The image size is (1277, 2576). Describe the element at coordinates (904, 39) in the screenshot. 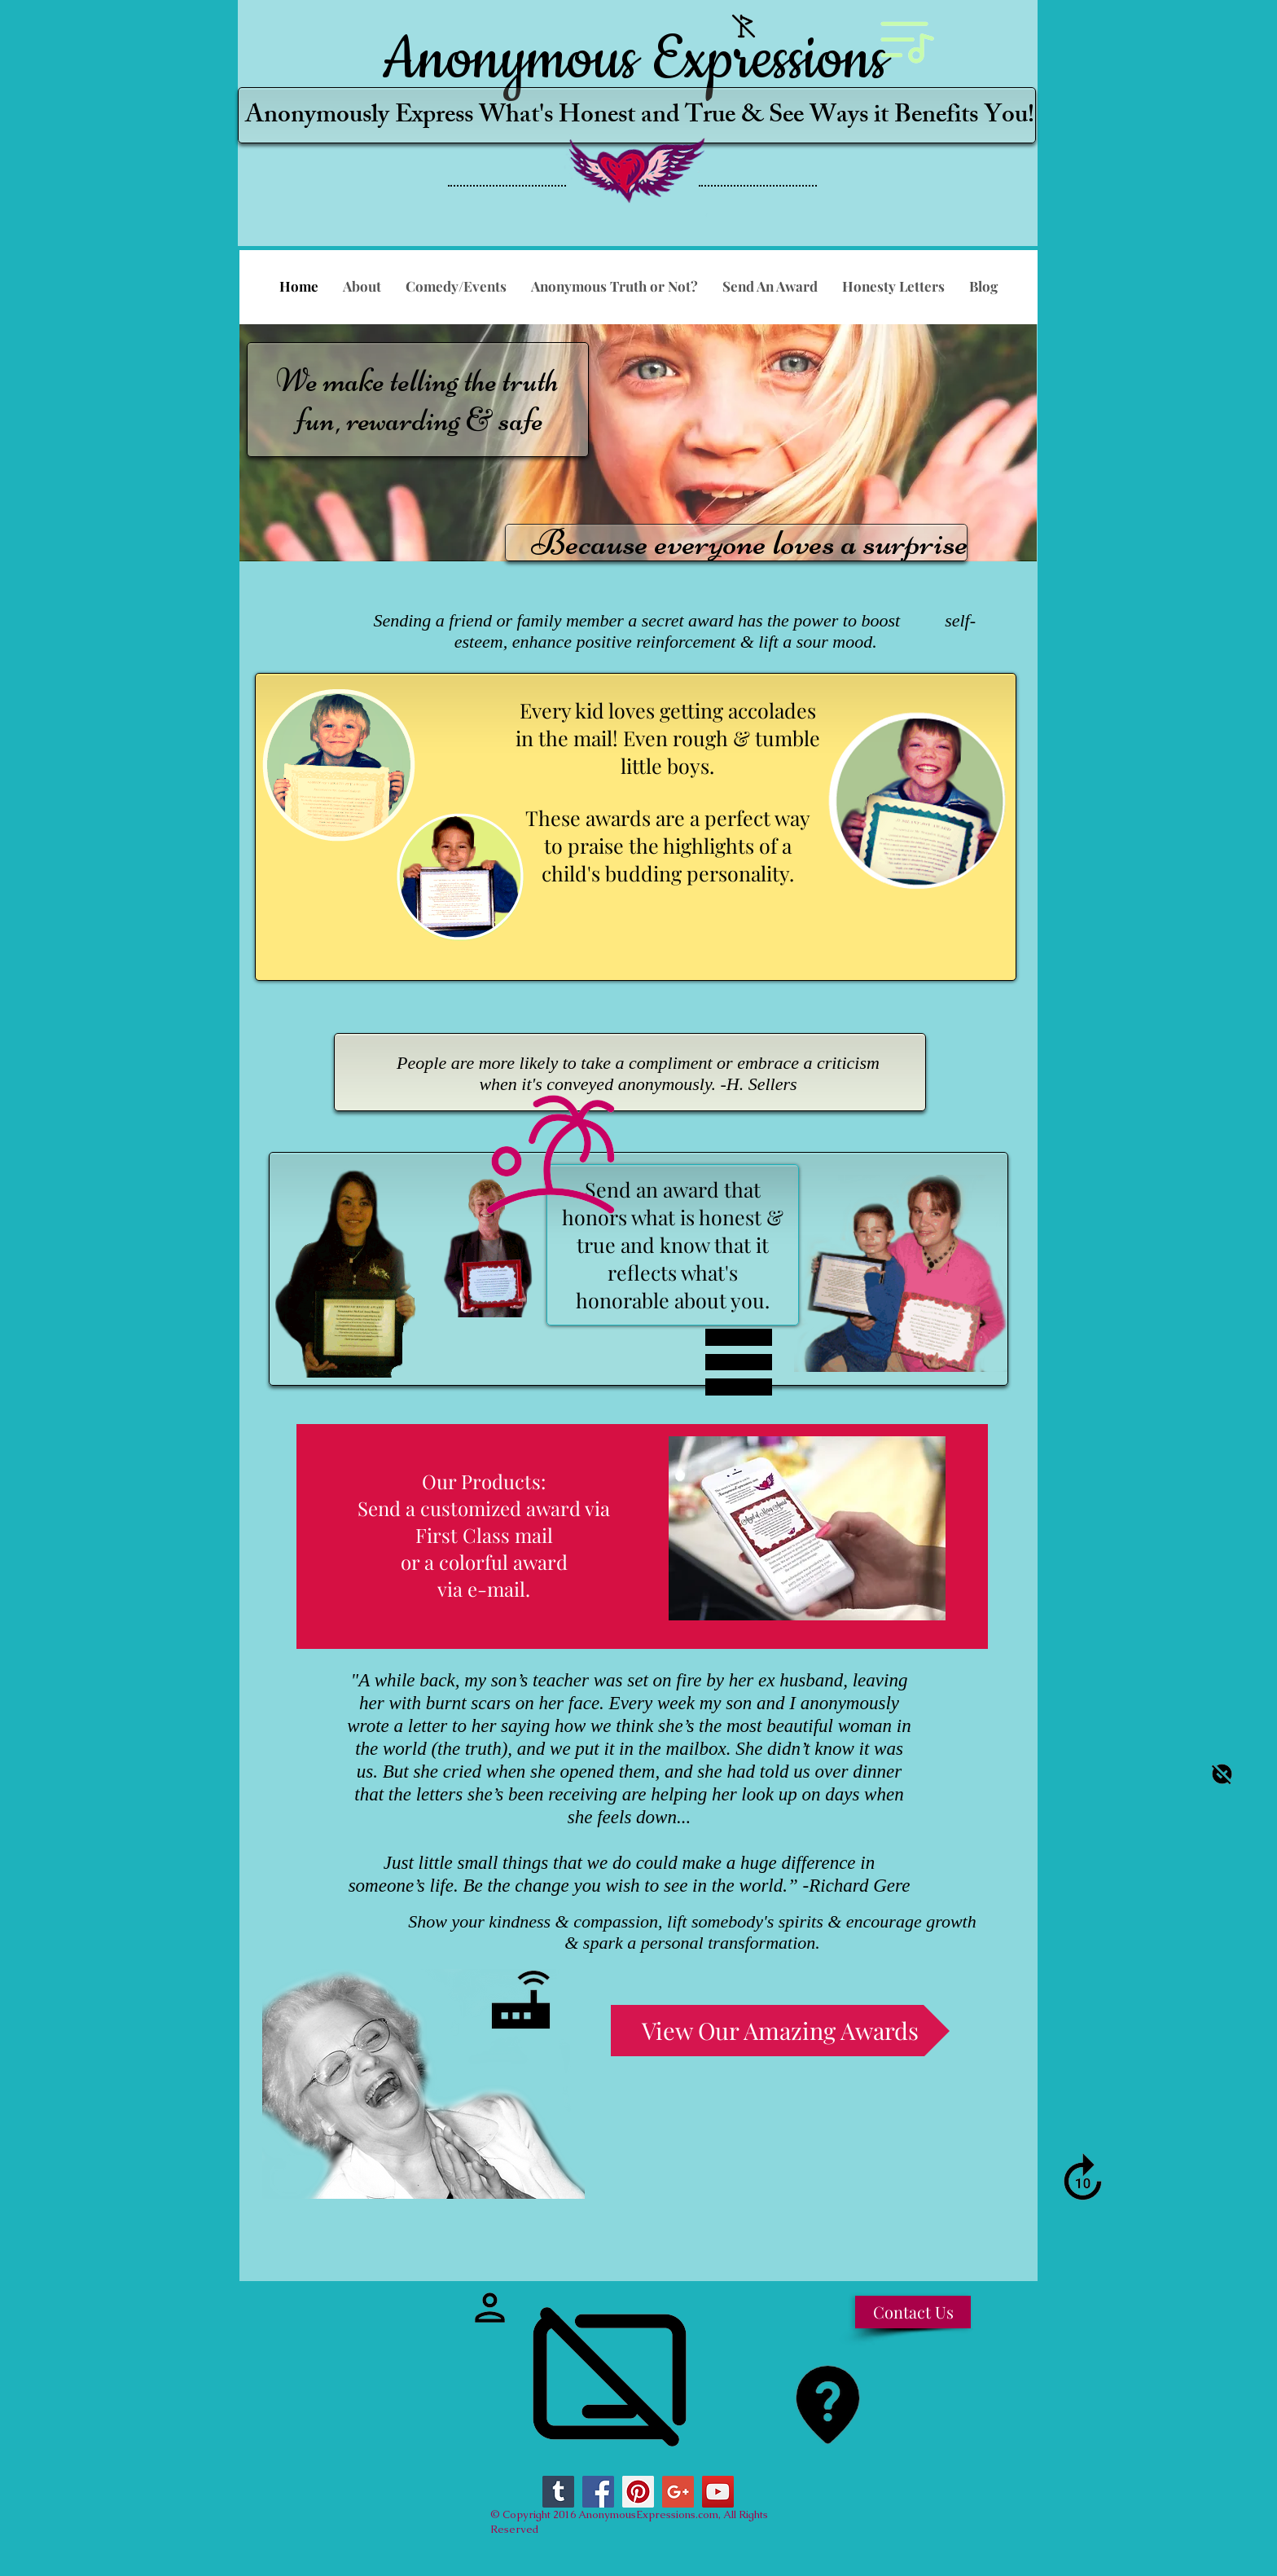

I see `view your music playlist` at that location.